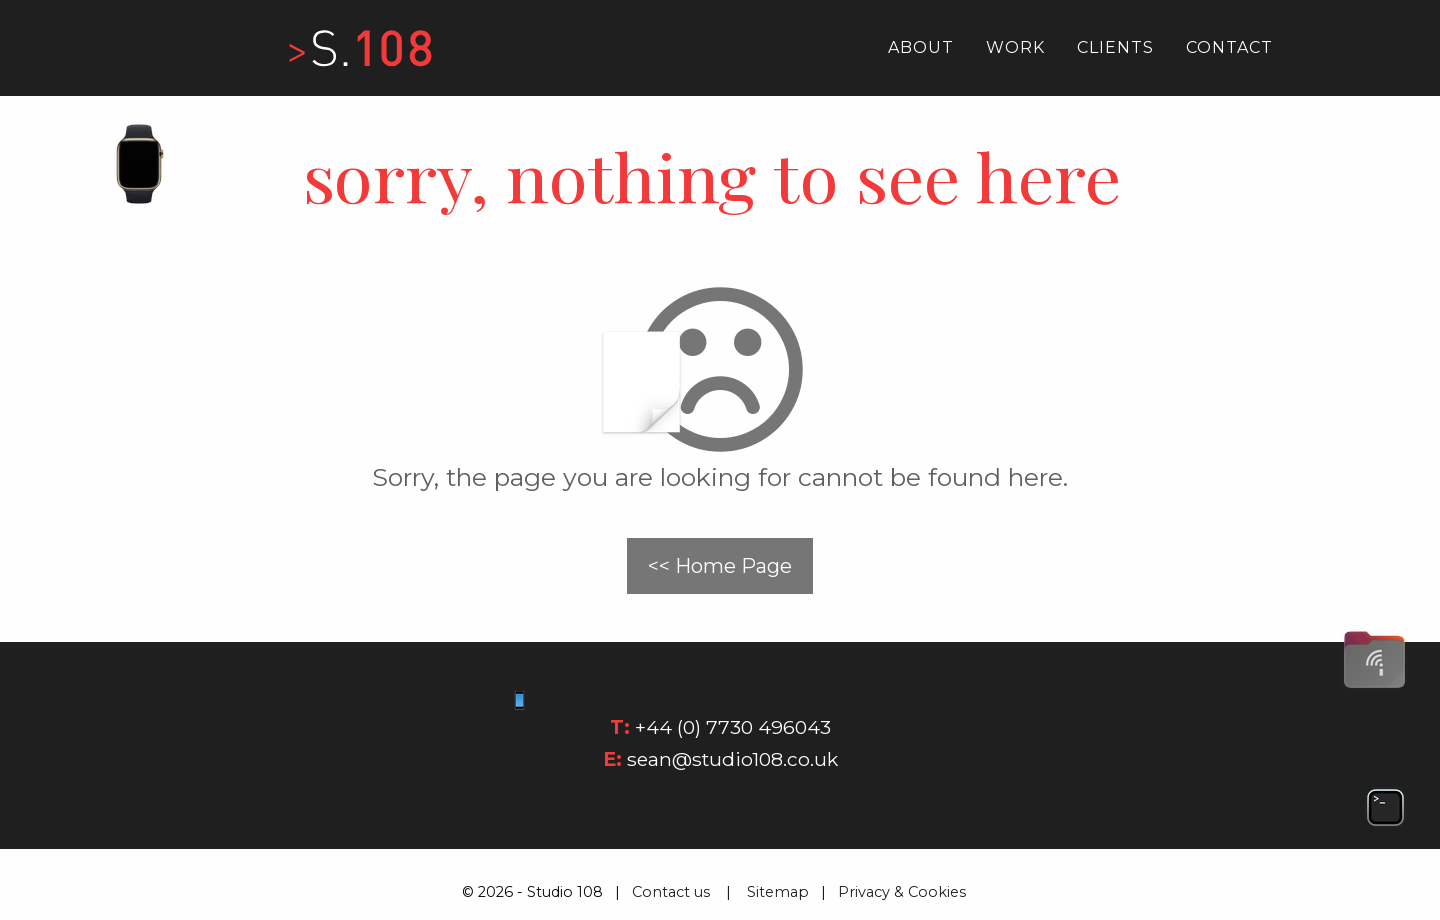 The width and height of the screenshot is (1440, 920). Describe the element at coordinates (519, 700) in the screenshot. I see `iPod Touch device connected to your computer` at that location.